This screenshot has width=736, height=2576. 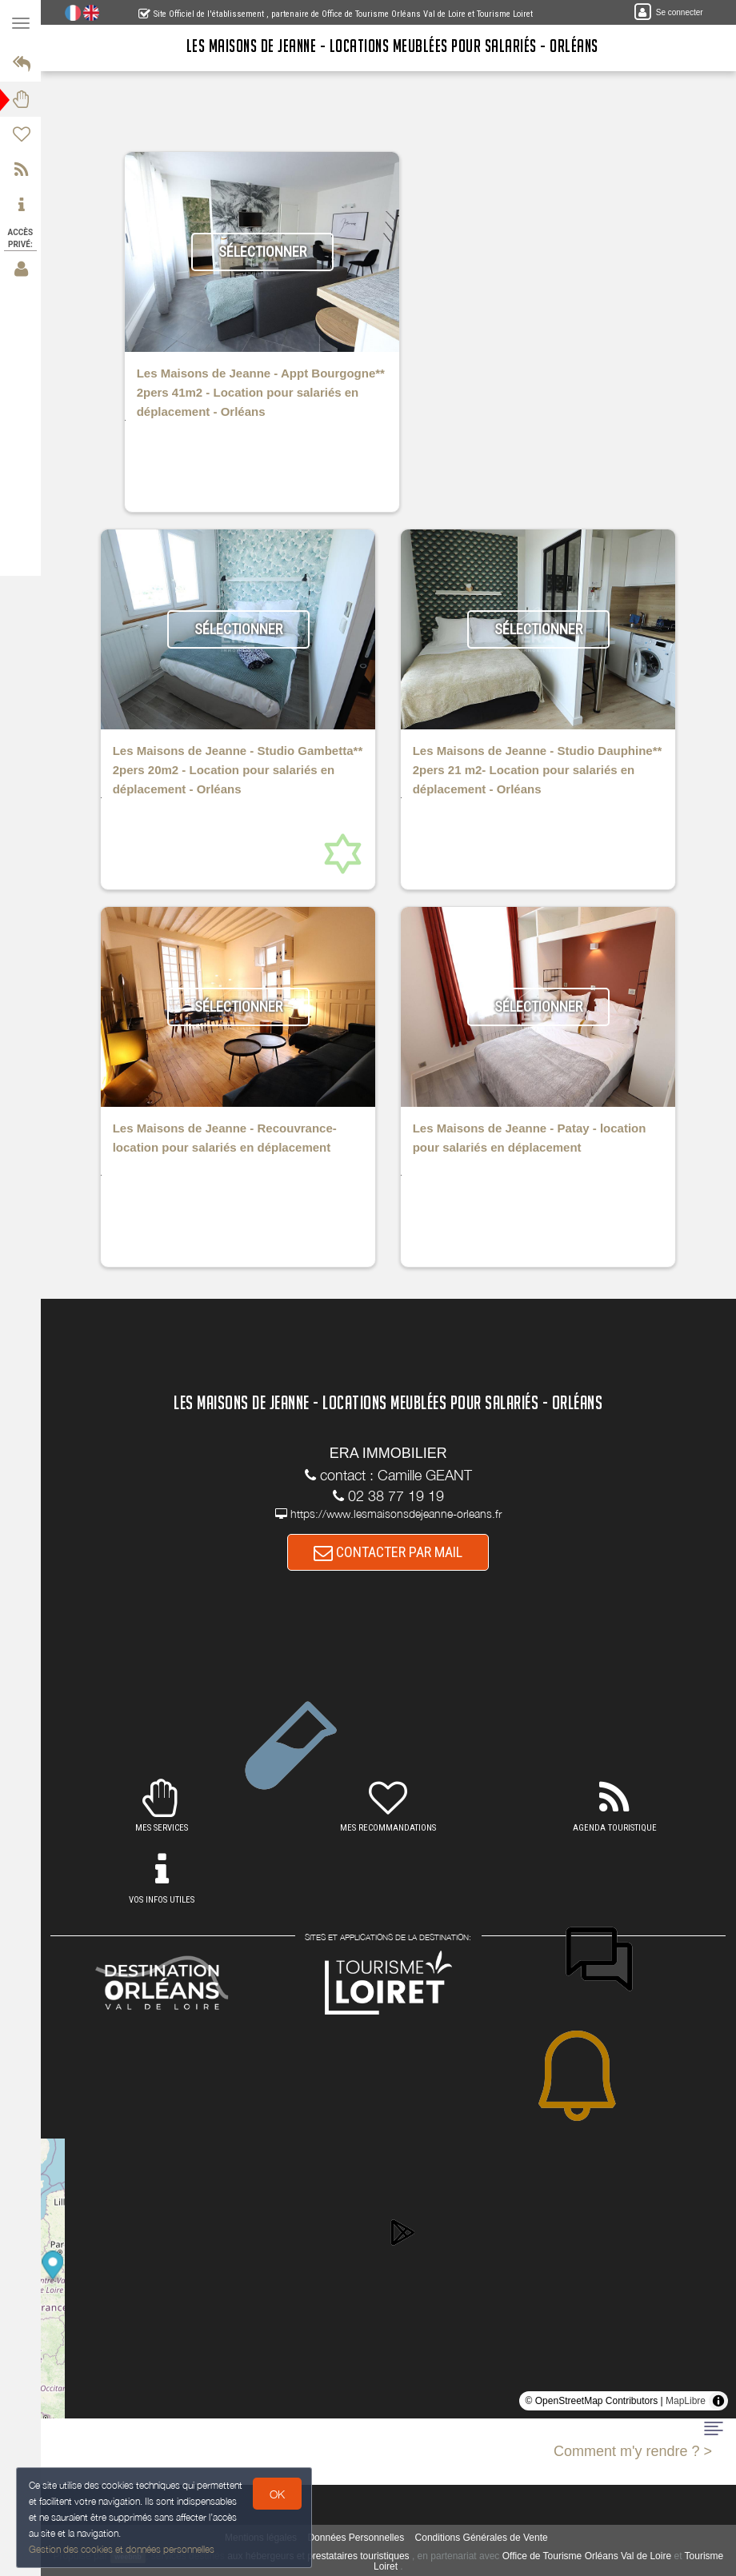 I want to click on open your messages or conversations, so click(x=599, y=1958).